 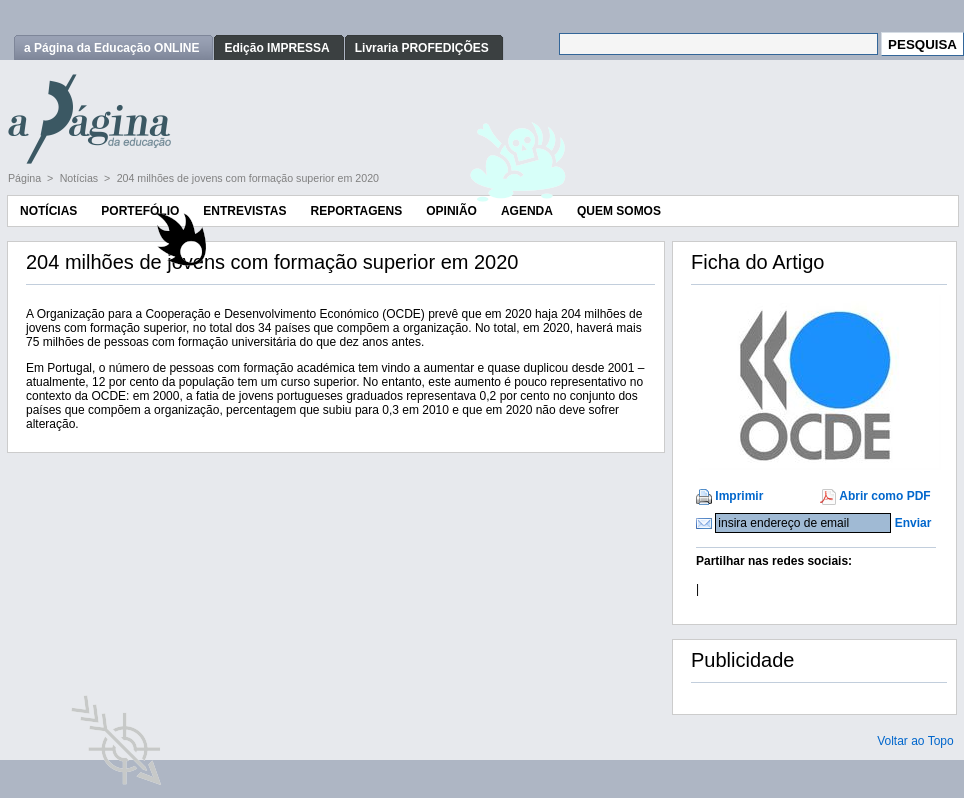 I want to click on indicates a burning or fire effect status, so click(x=178, y=237).